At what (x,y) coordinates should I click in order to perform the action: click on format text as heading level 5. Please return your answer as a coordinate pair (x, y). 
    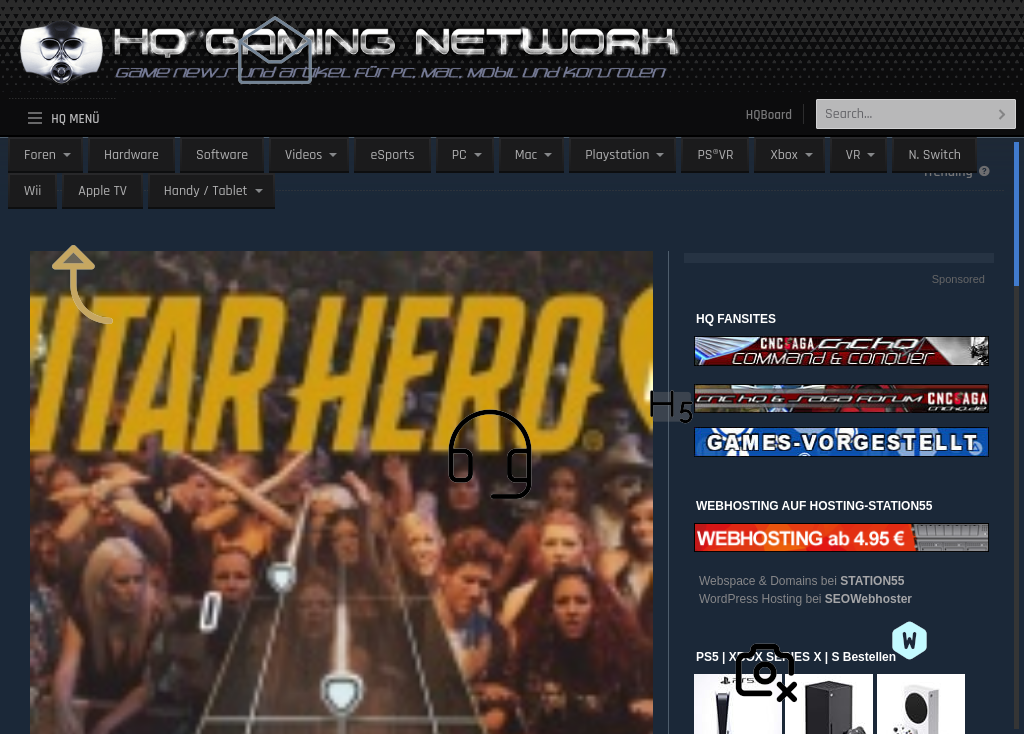
    Looking at the image, I should click on (669, 406).